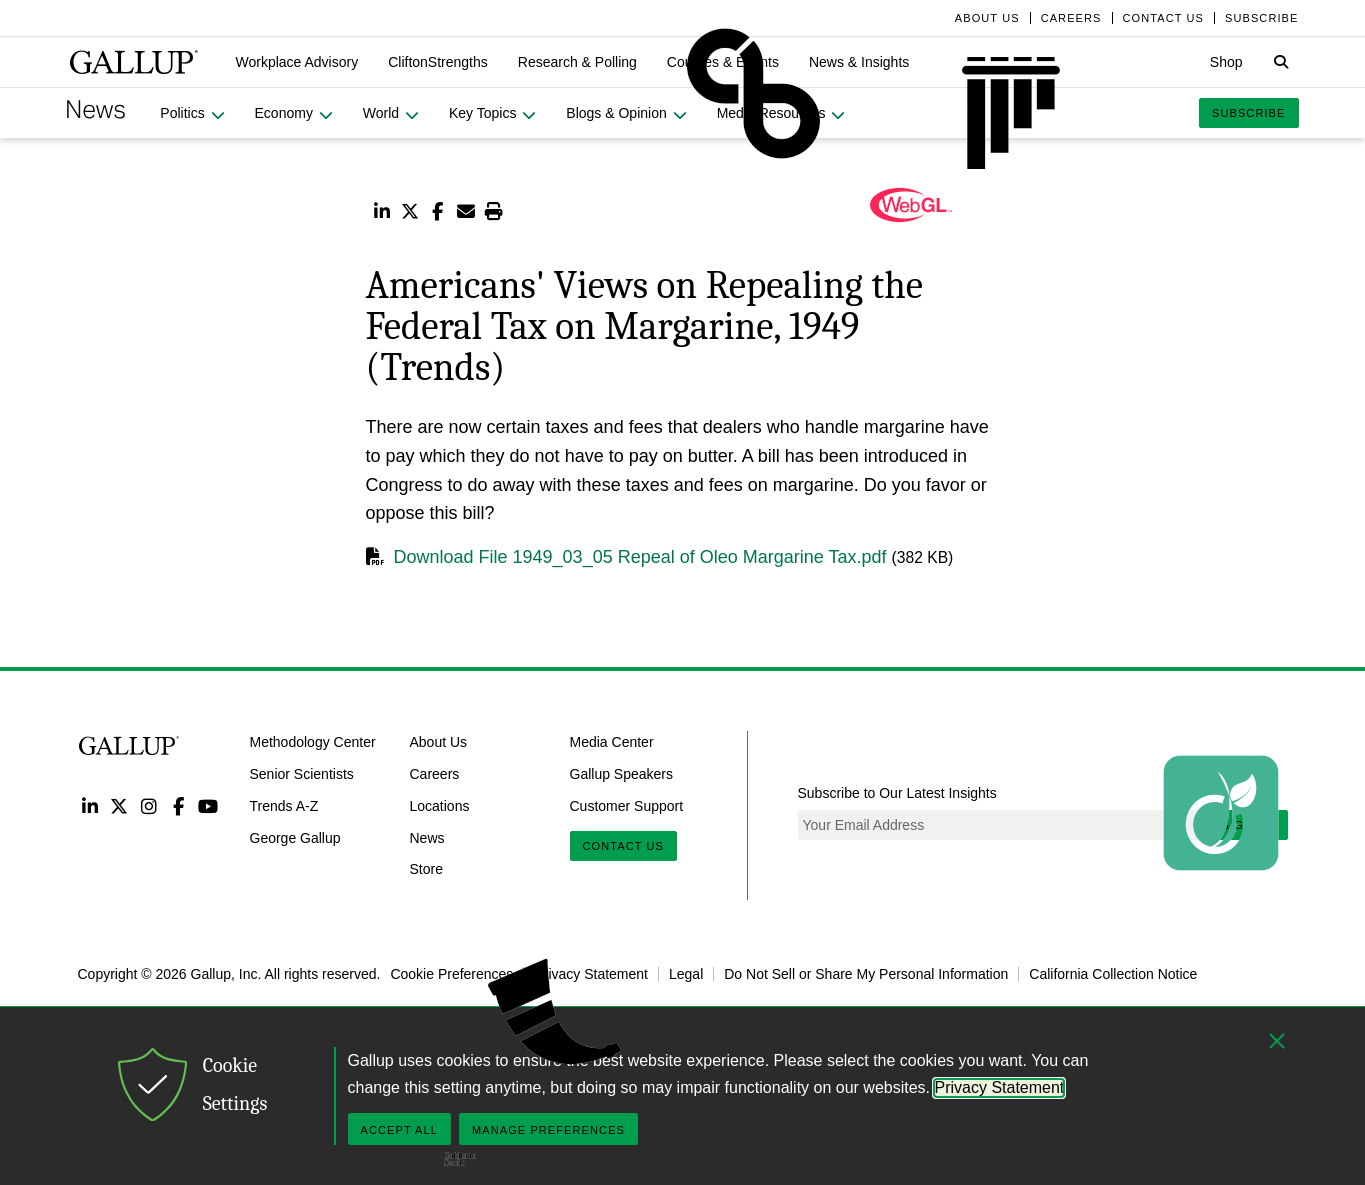  Describe the element at coordinates (1011, 113) in the screenshot. I see `pytest testing framework logo` at that location.